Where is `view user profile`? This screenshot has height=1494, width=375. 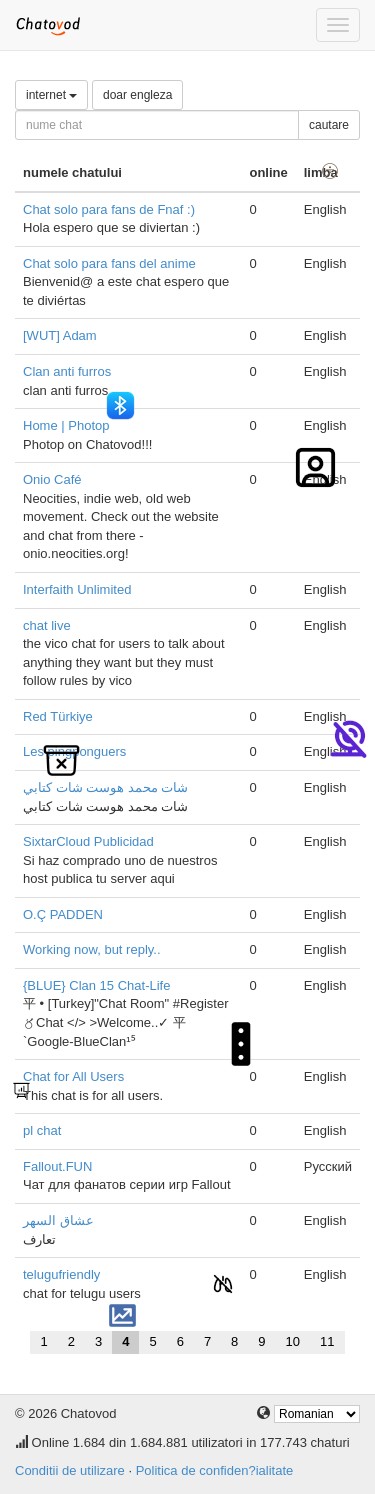 view user profile is located at coordinates (315, 467).